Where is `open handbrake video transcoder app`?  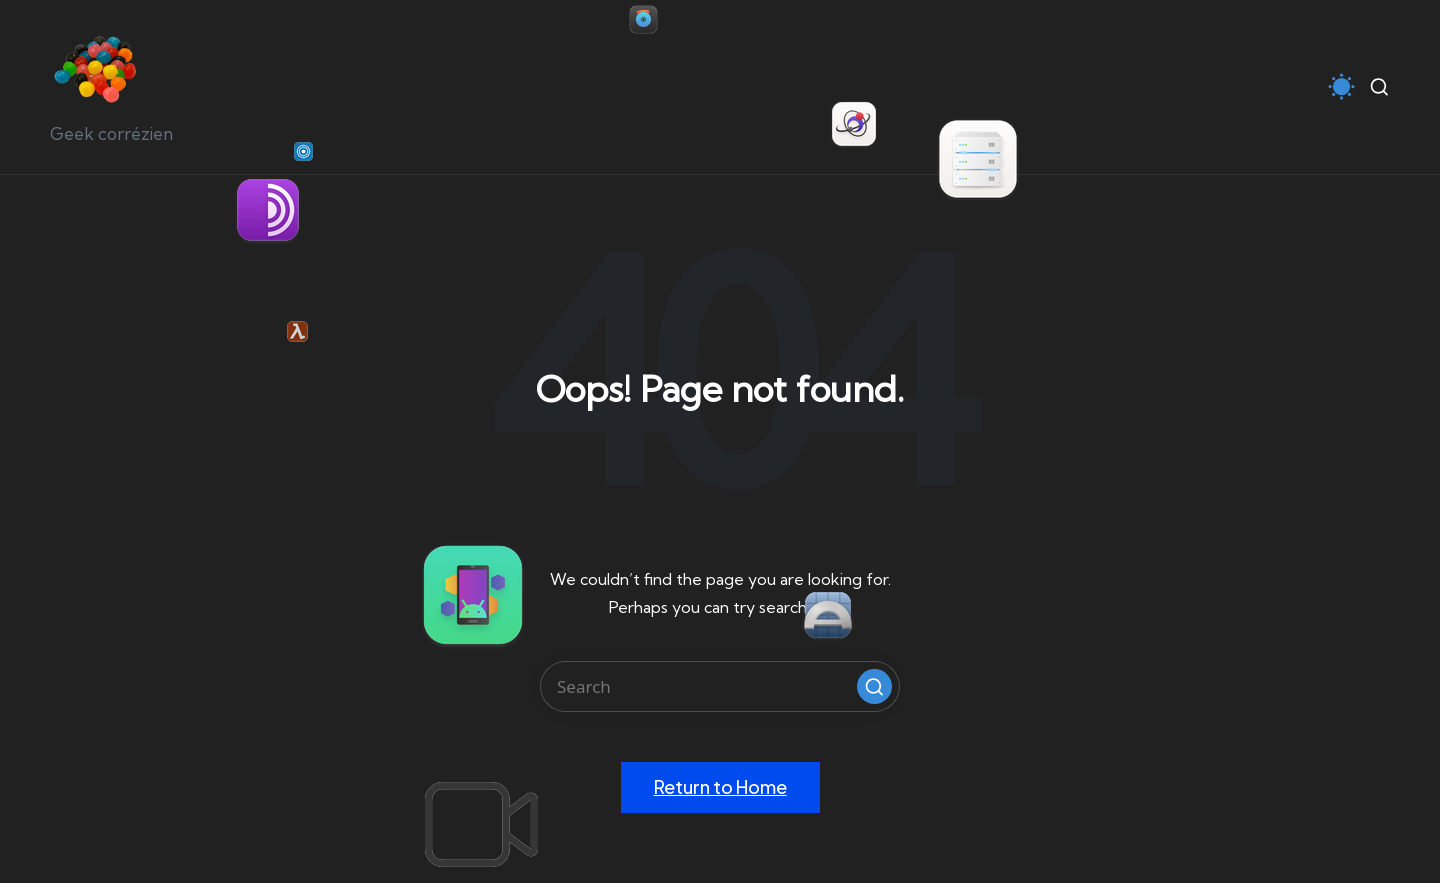 open handbrake video transcoder app is located at coordinates (643, 19).